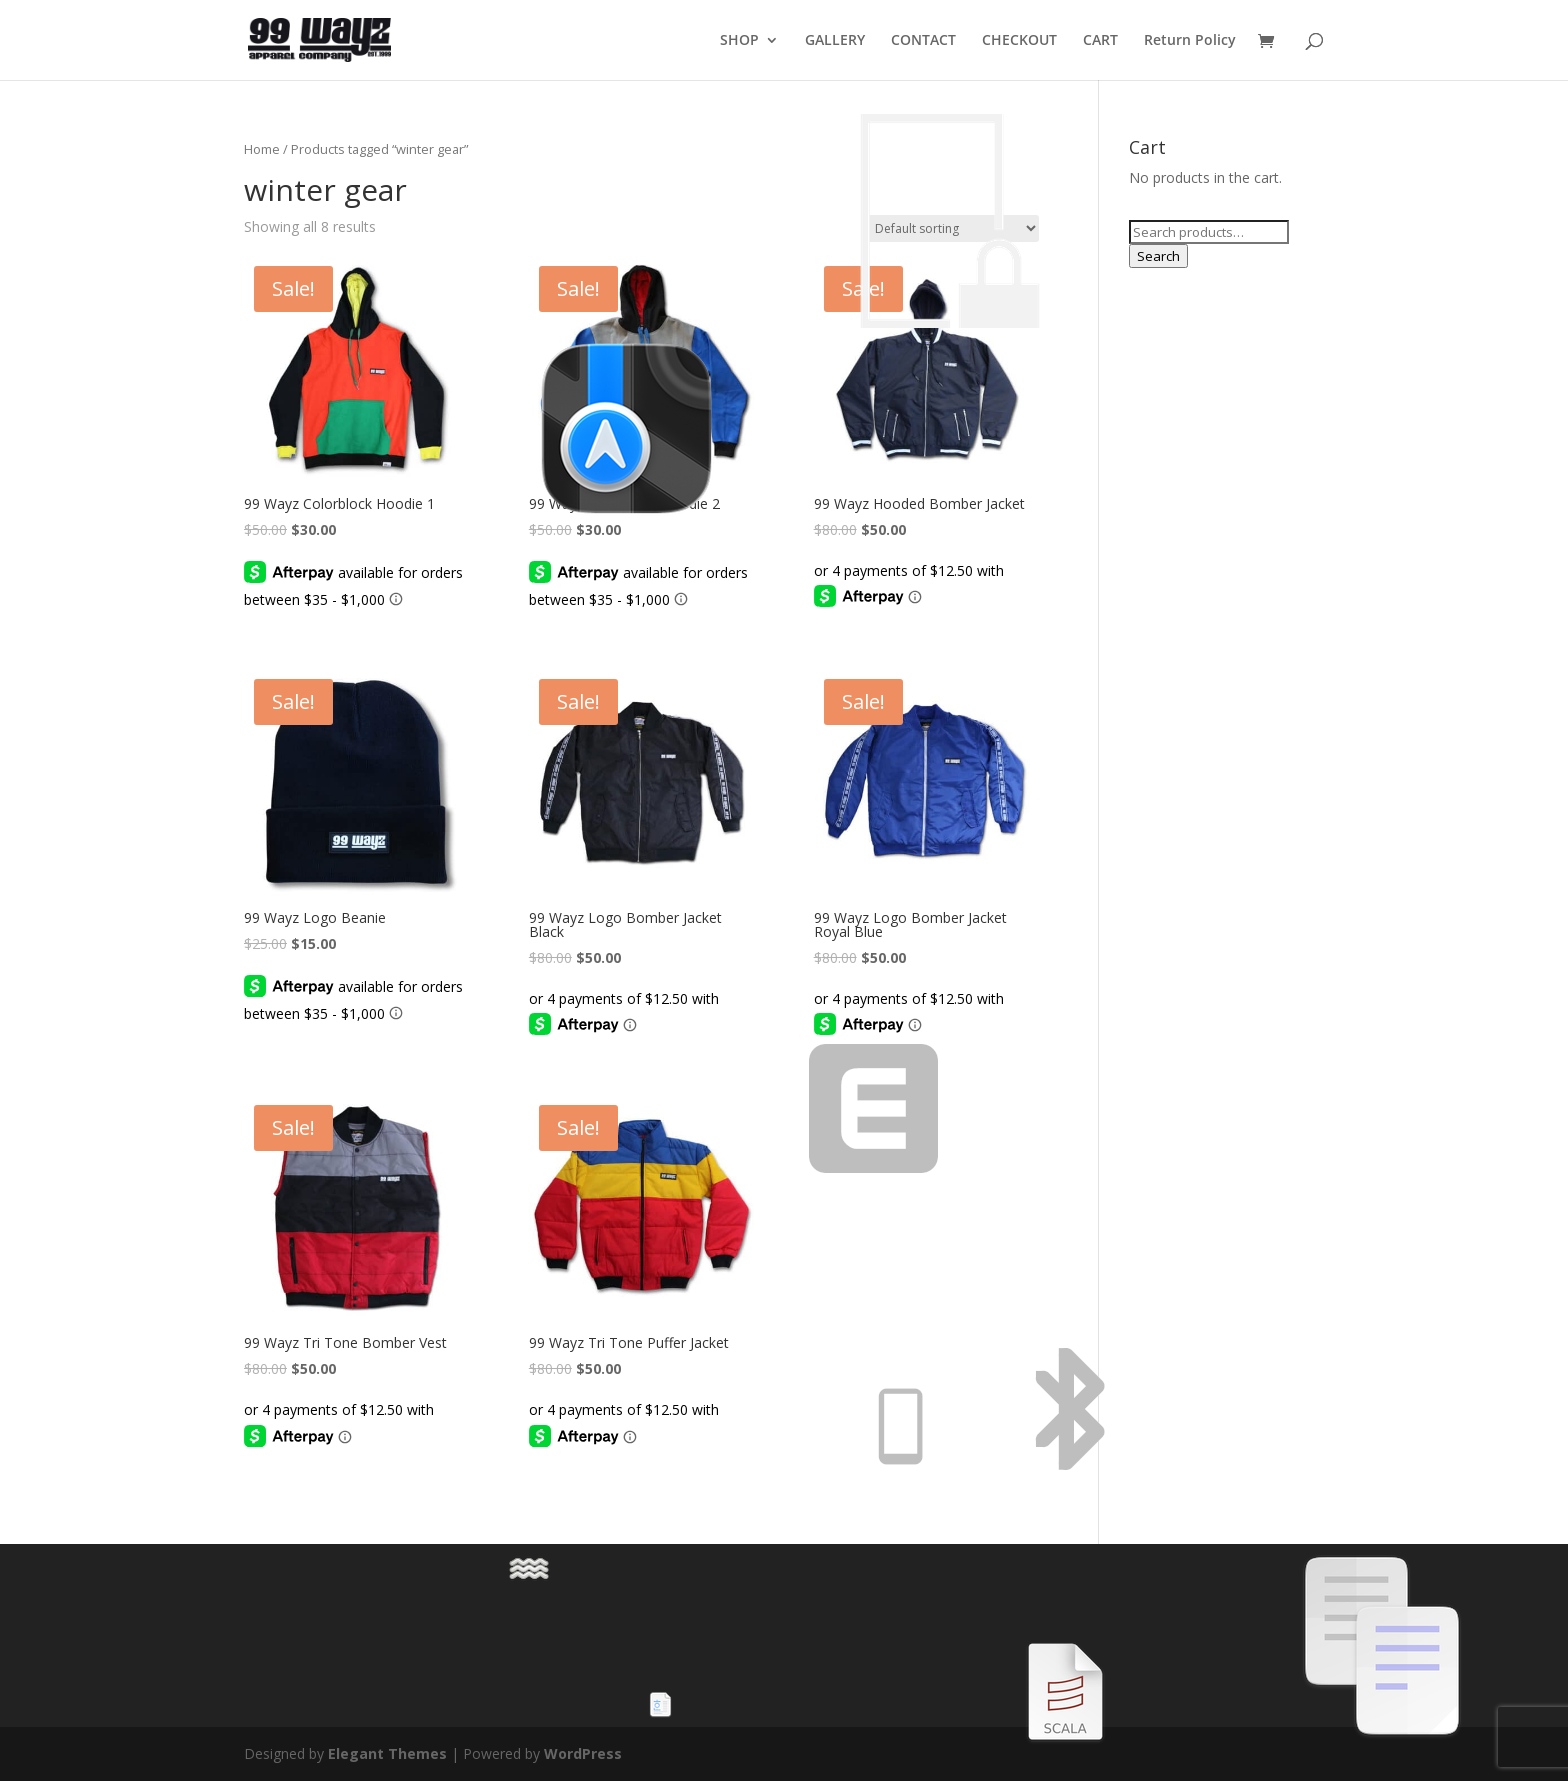 The image size is (1568, 1781). What do you see at coordinates (660, 1704) in the screenshot?
I see `open a Hangul Word Processor (.hwp) document` at bounding box center [660, 1704].